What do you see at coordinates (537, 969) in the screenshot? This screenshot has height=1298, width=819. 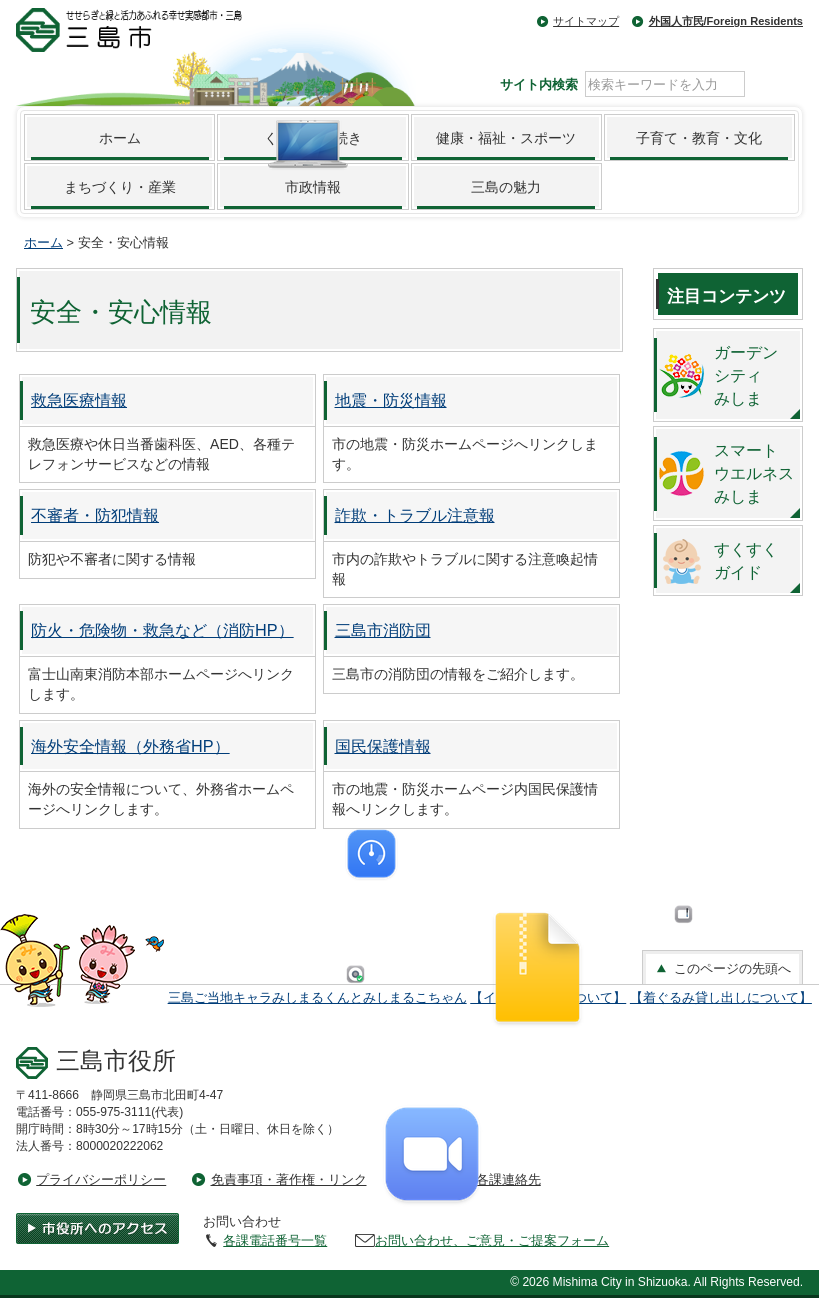 I see `a compressed gzip archive file` at bounding box center [537, 969].